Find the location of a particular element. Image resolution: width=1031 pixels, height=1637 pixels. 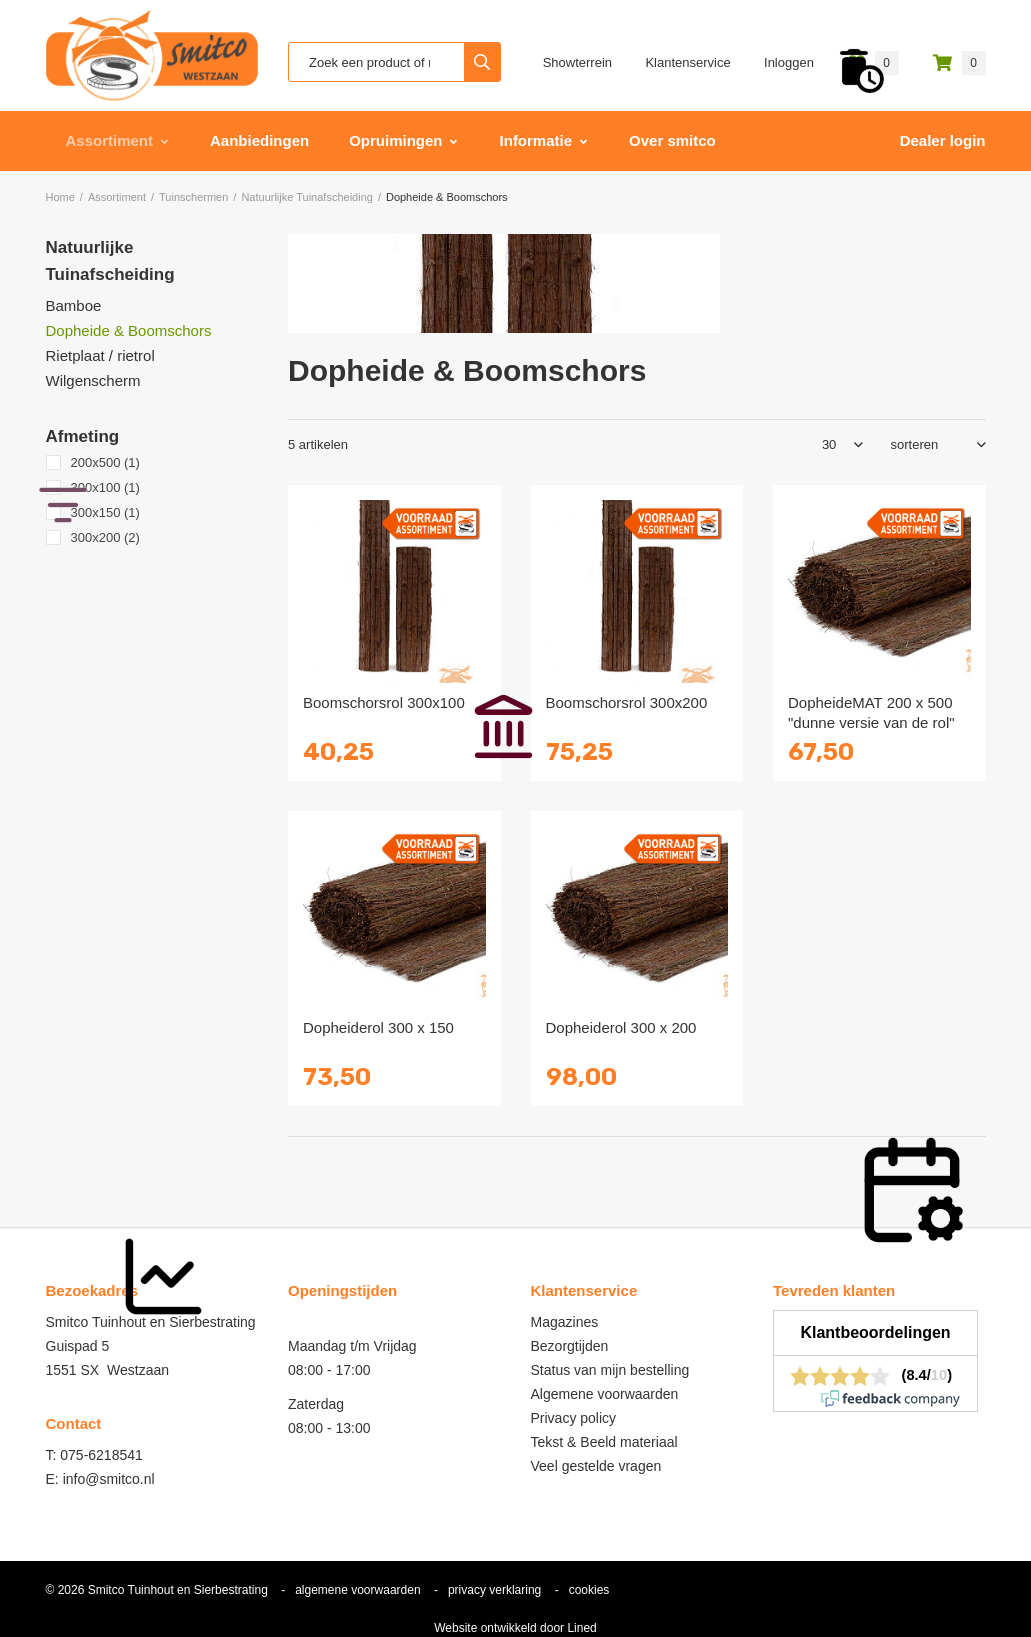

access calendar settings is located at coordinates (912, 1190).